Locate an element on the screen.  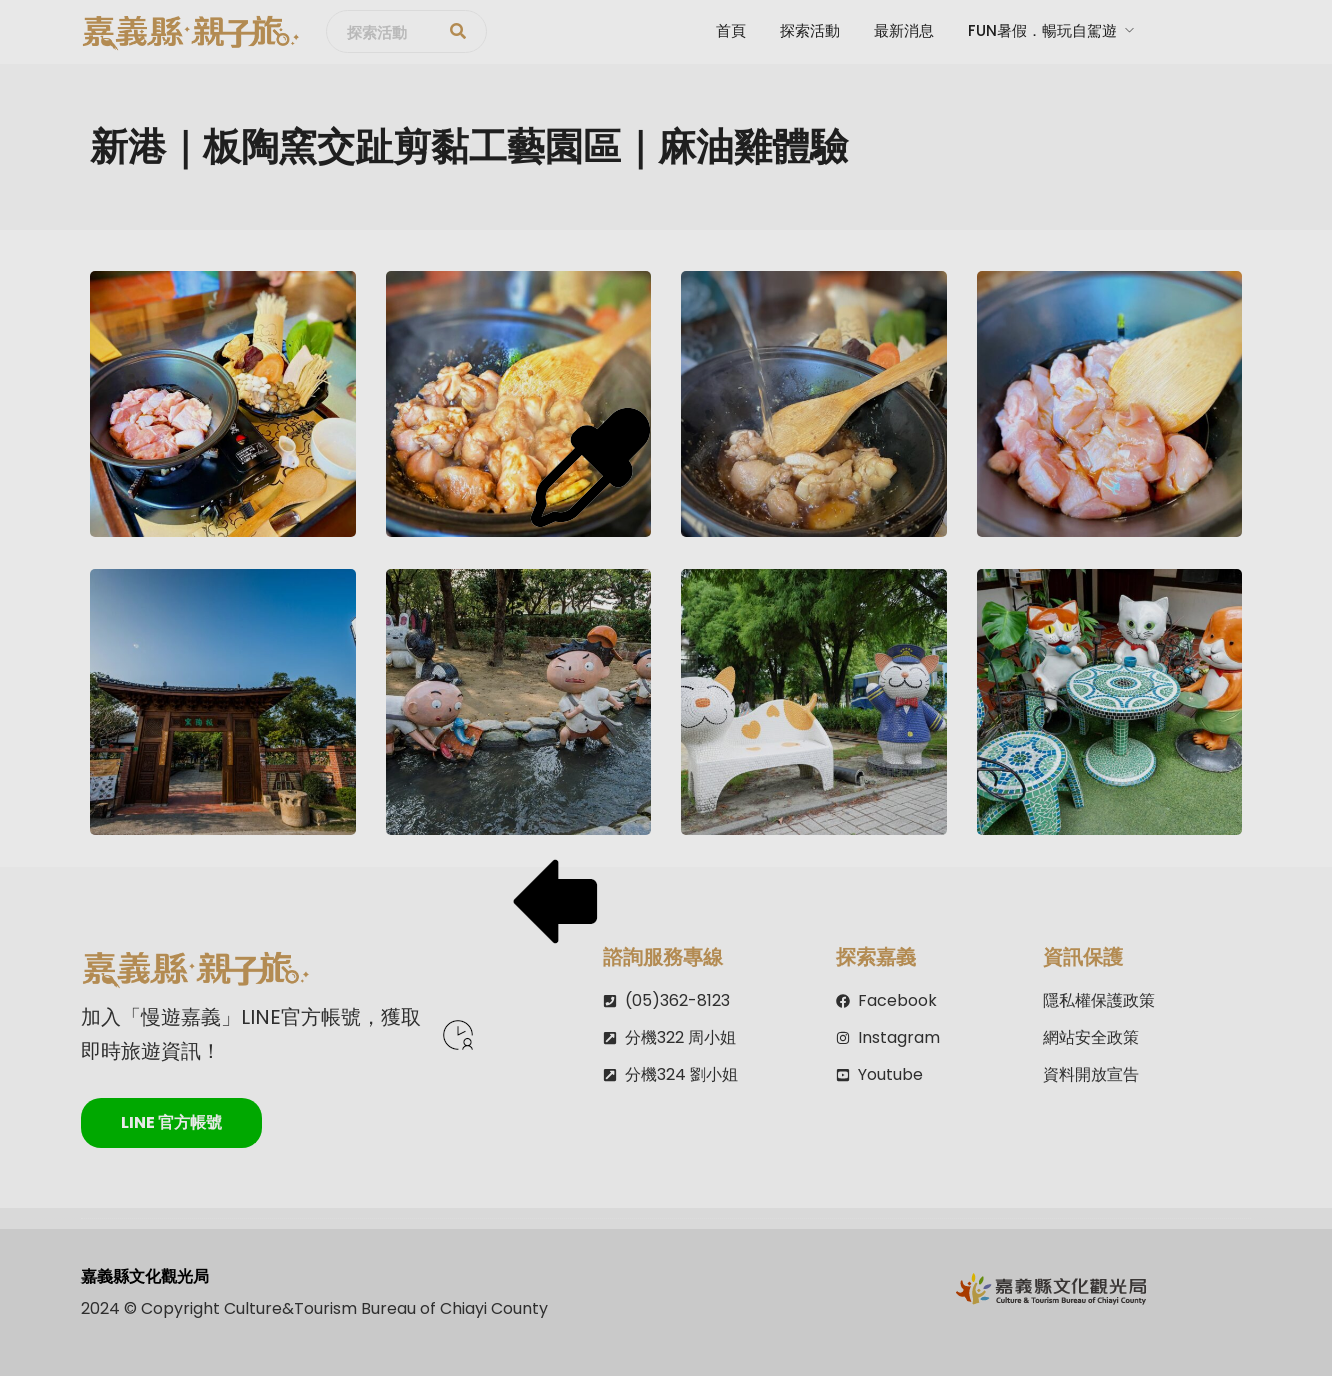
view user's time or availability status is located at coordinates (458, 1035).